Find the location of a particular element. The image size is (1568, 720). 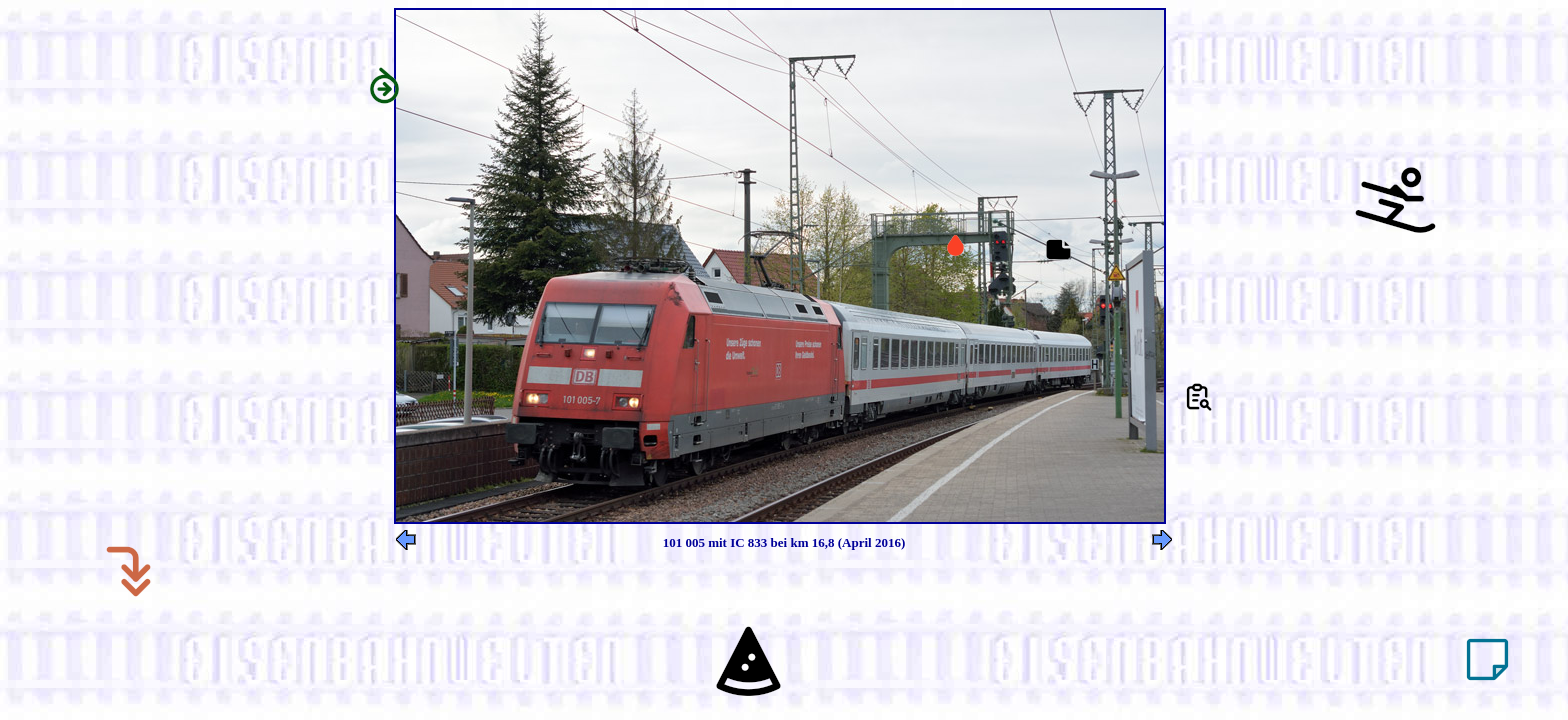

view document in landscape orientation is located at coordinates (1058, 249).